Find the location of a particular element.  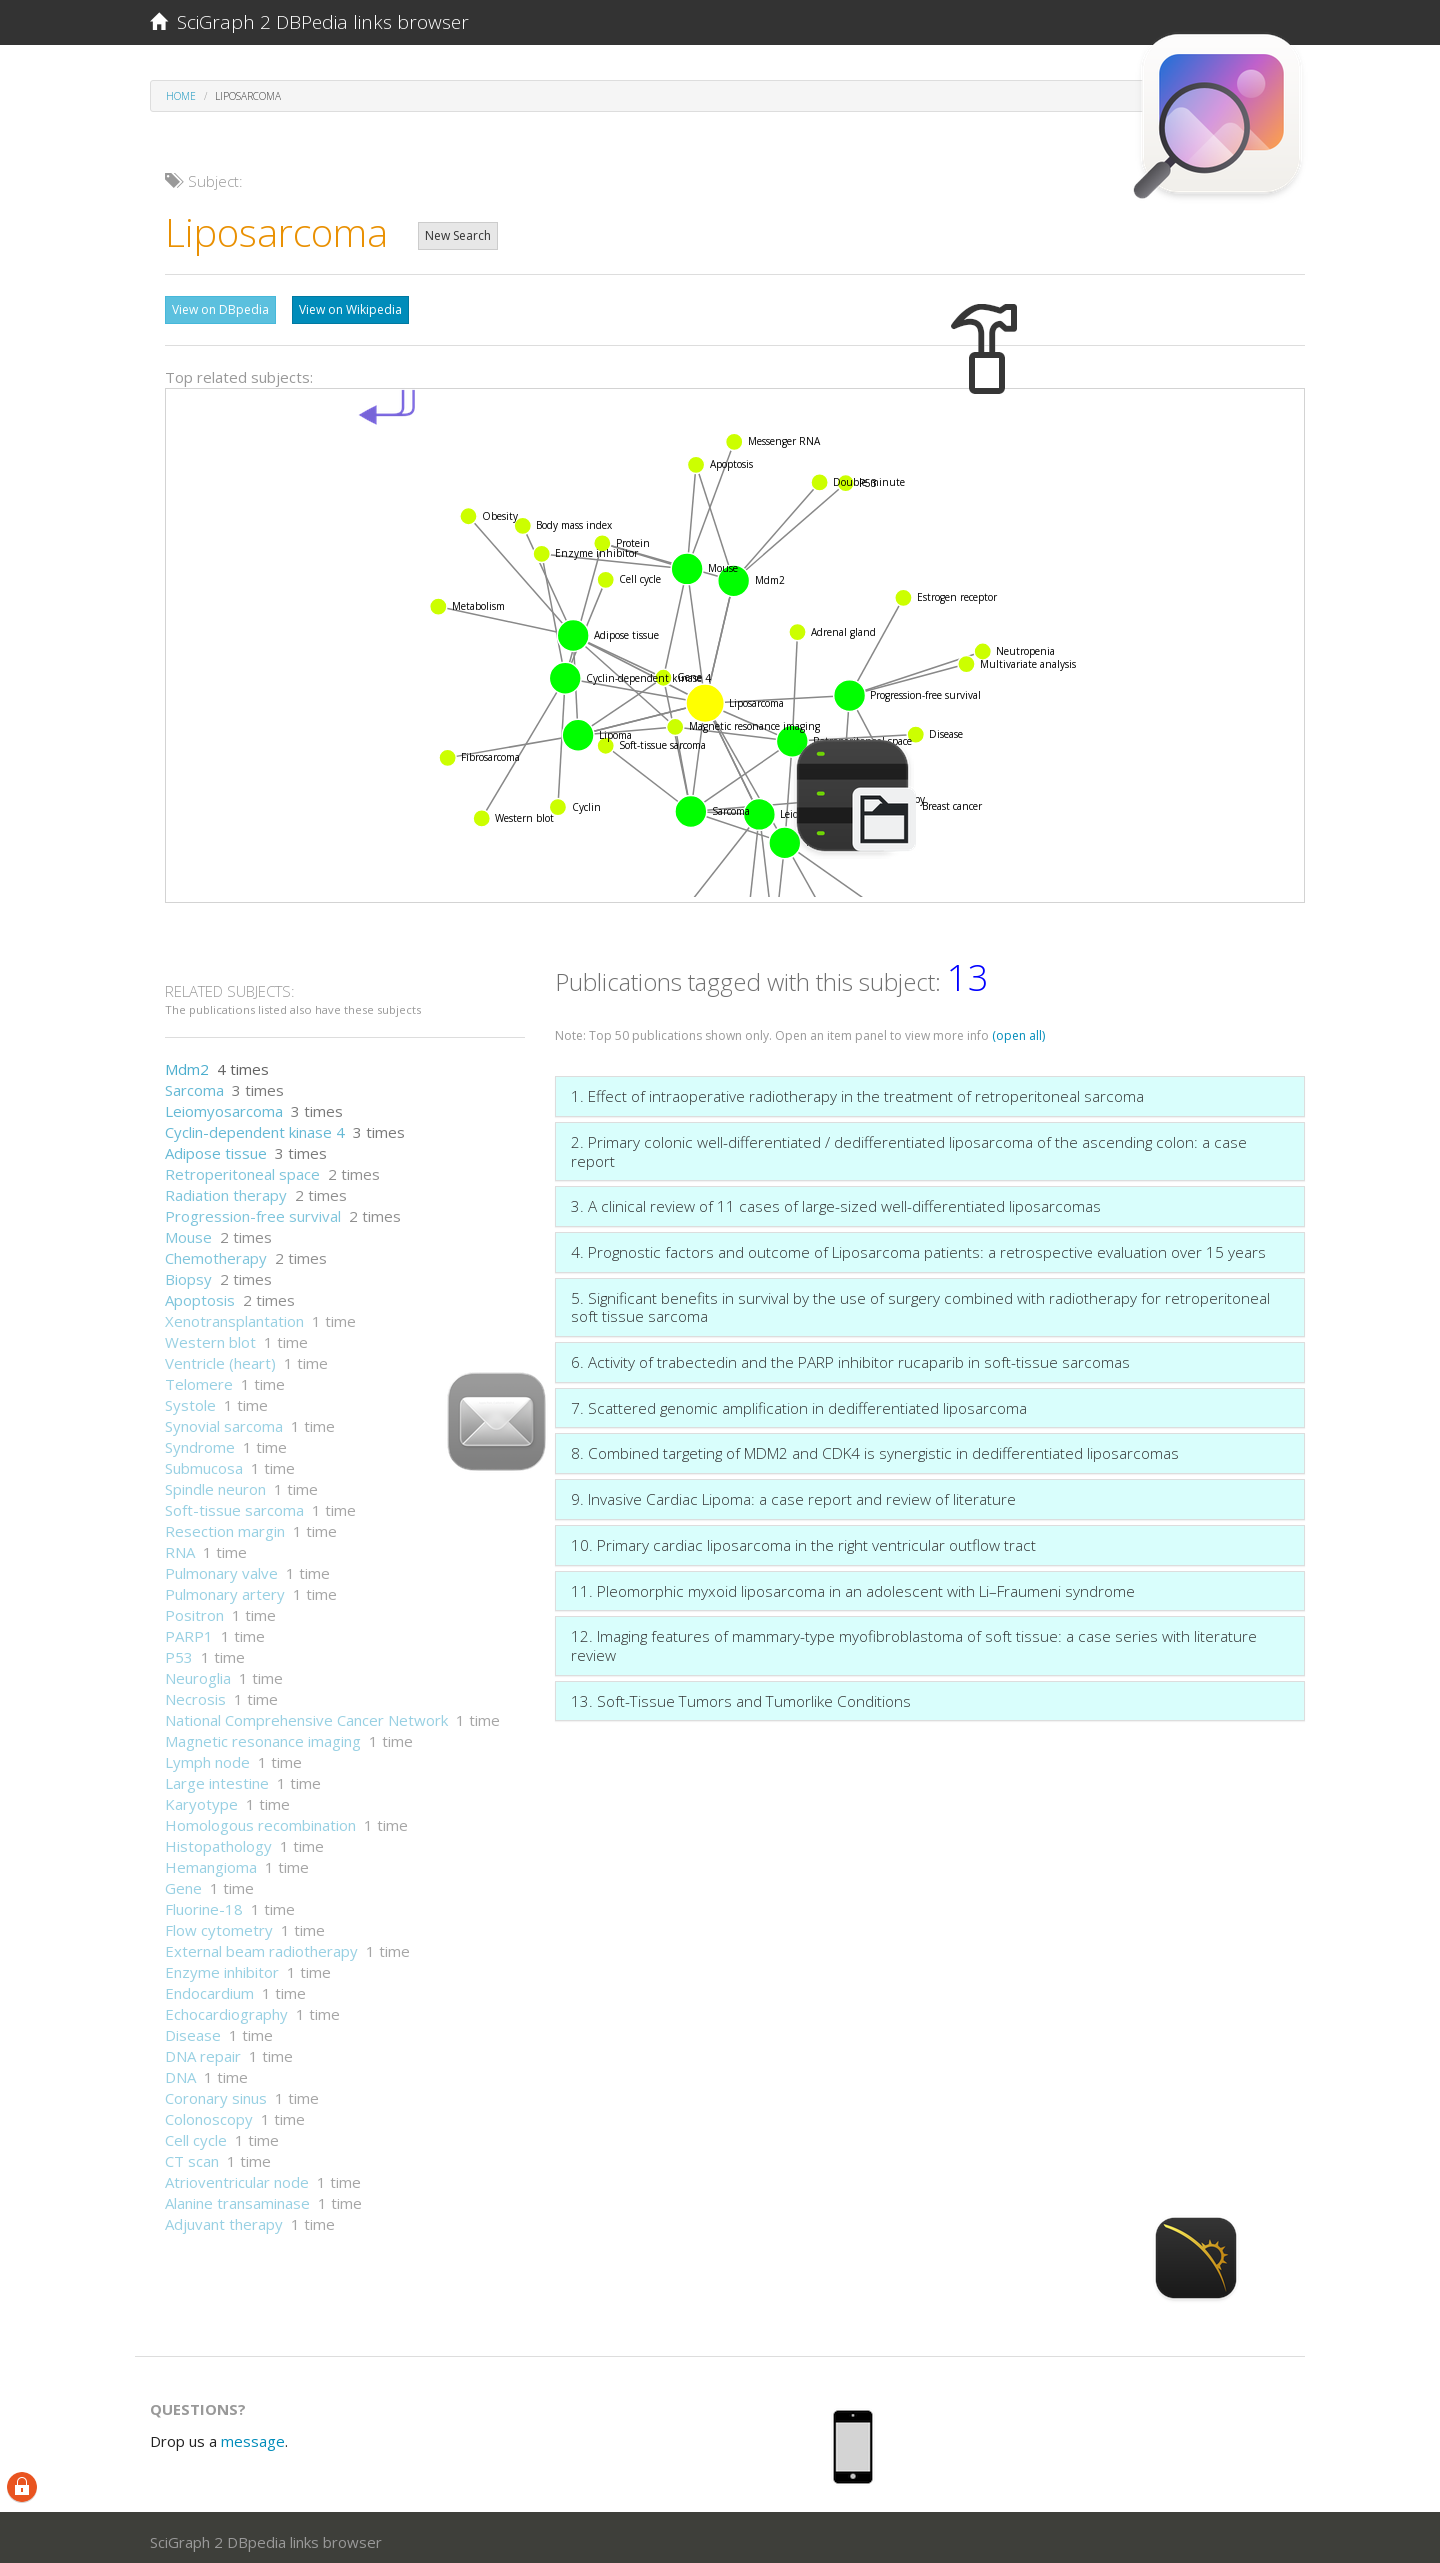

reply all to an email message is located at coordinates (386, 407).